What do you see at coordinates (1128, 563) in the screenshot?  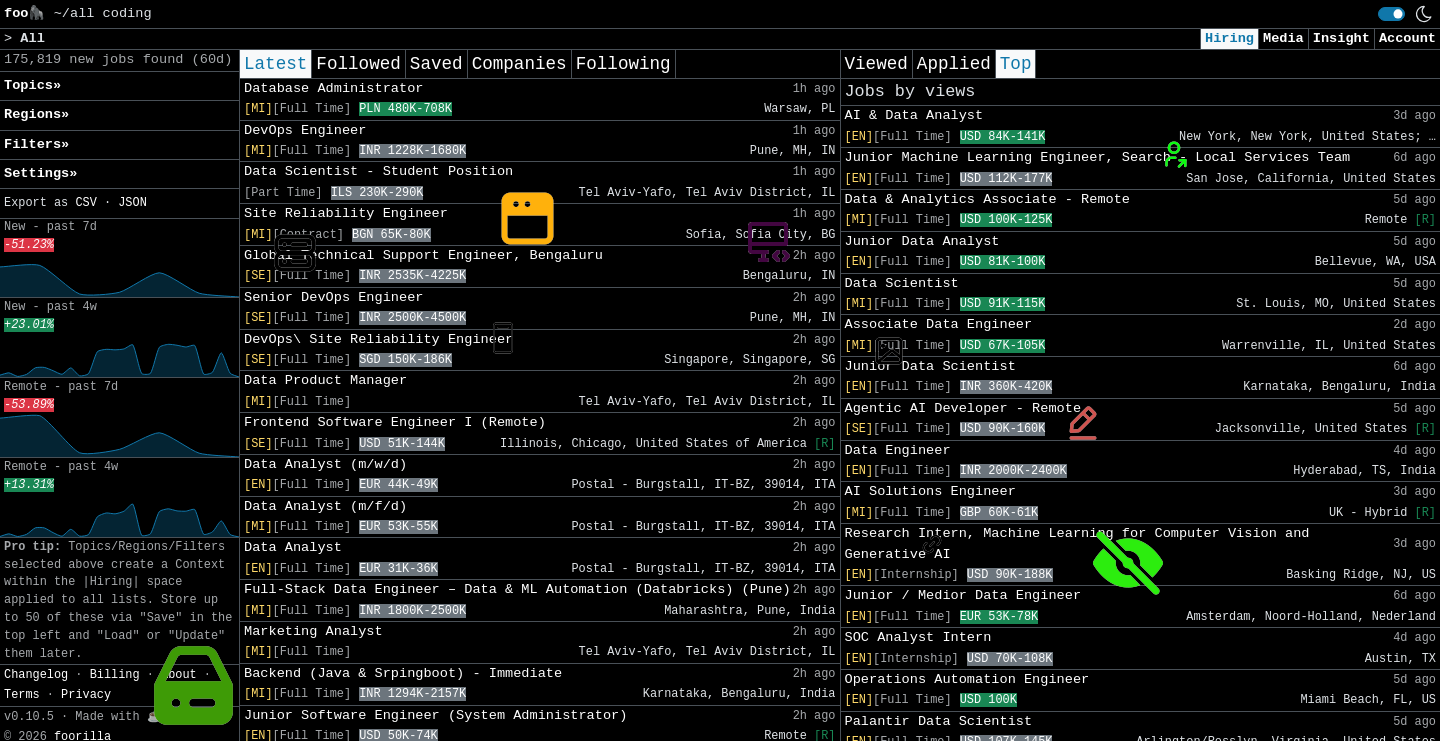 I see `hide password or sensitive content` at bounding box center [1128, 563].